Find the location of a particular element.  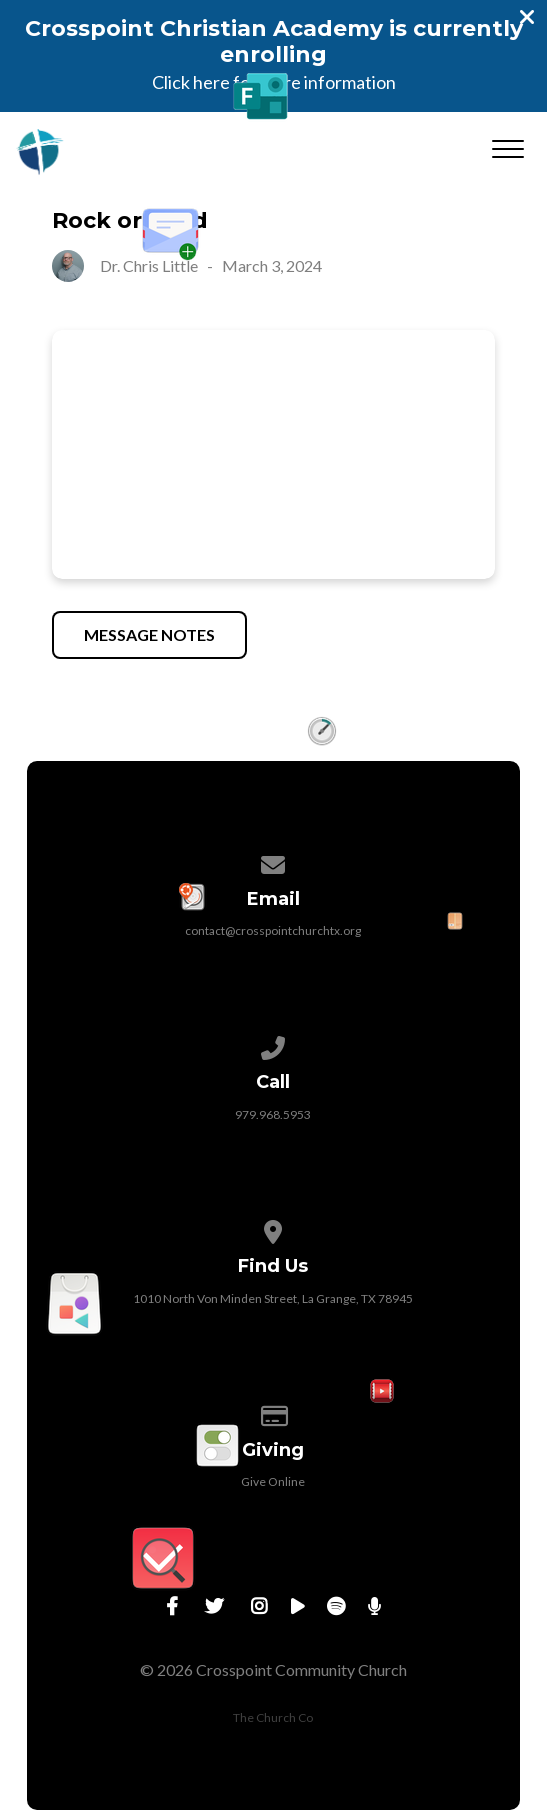

open the software center to browse and install apps is located at coordinates (74, 1303).